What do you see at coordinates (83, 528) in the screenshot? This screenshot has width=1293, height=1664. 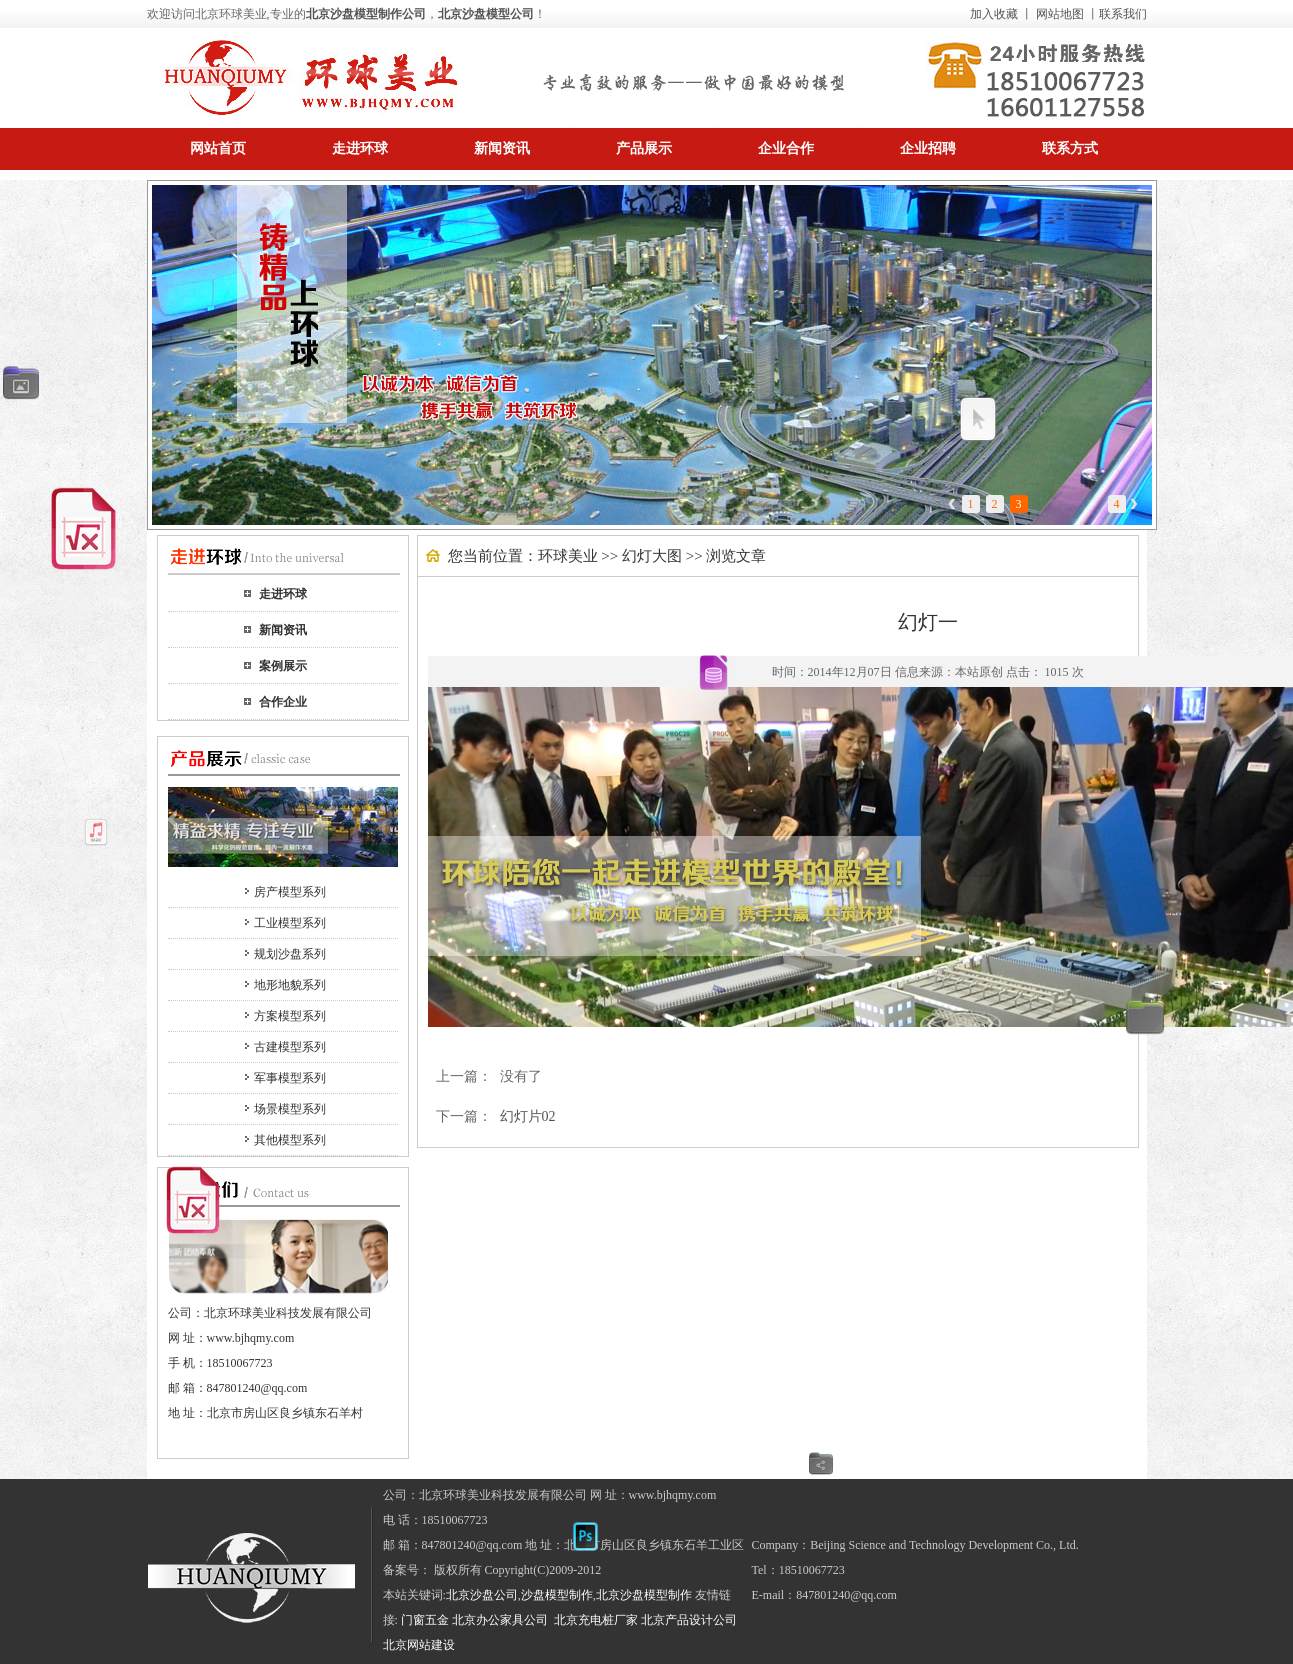 I see `libreoffice math formula document file` at bounding box center [83, 528].